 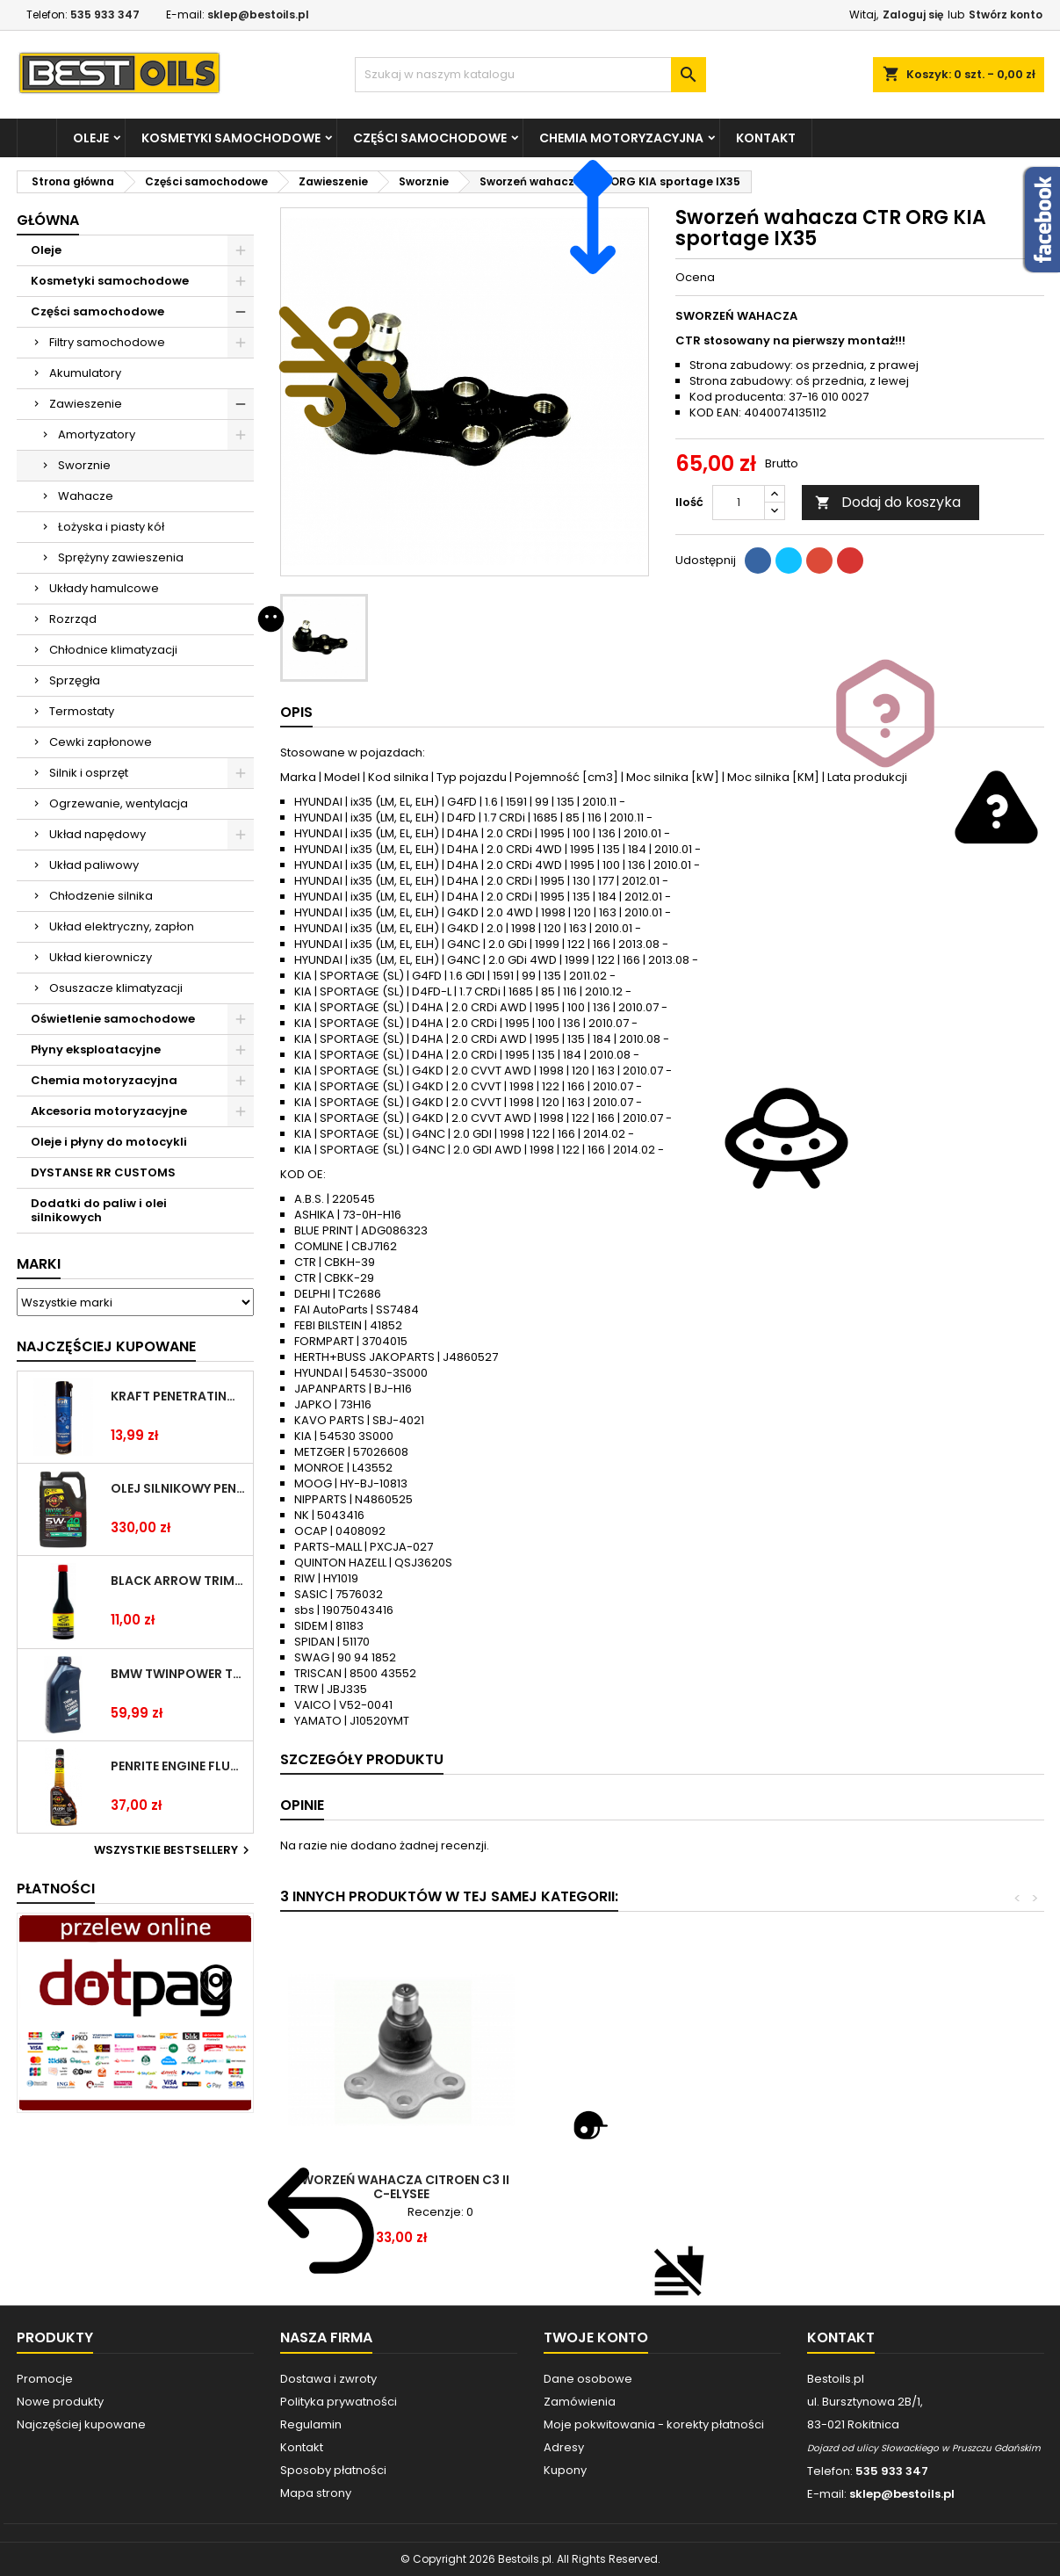 What do you see at coordinates (339, 366) in the screenshot?
I see `disable wind or fan mode` at bounding box center [339, 366].